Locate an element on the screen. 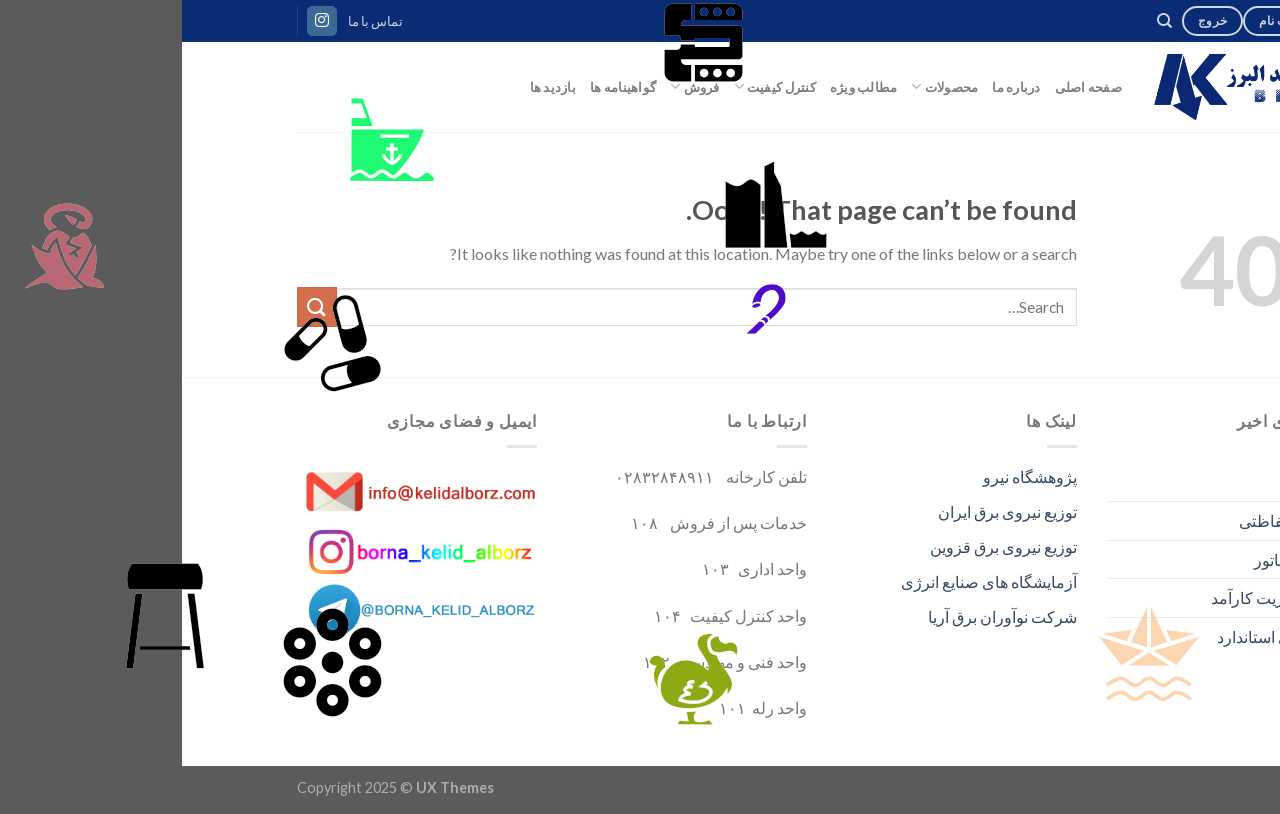  bar seating or stool furniture option is located at coordinates (165, 614).